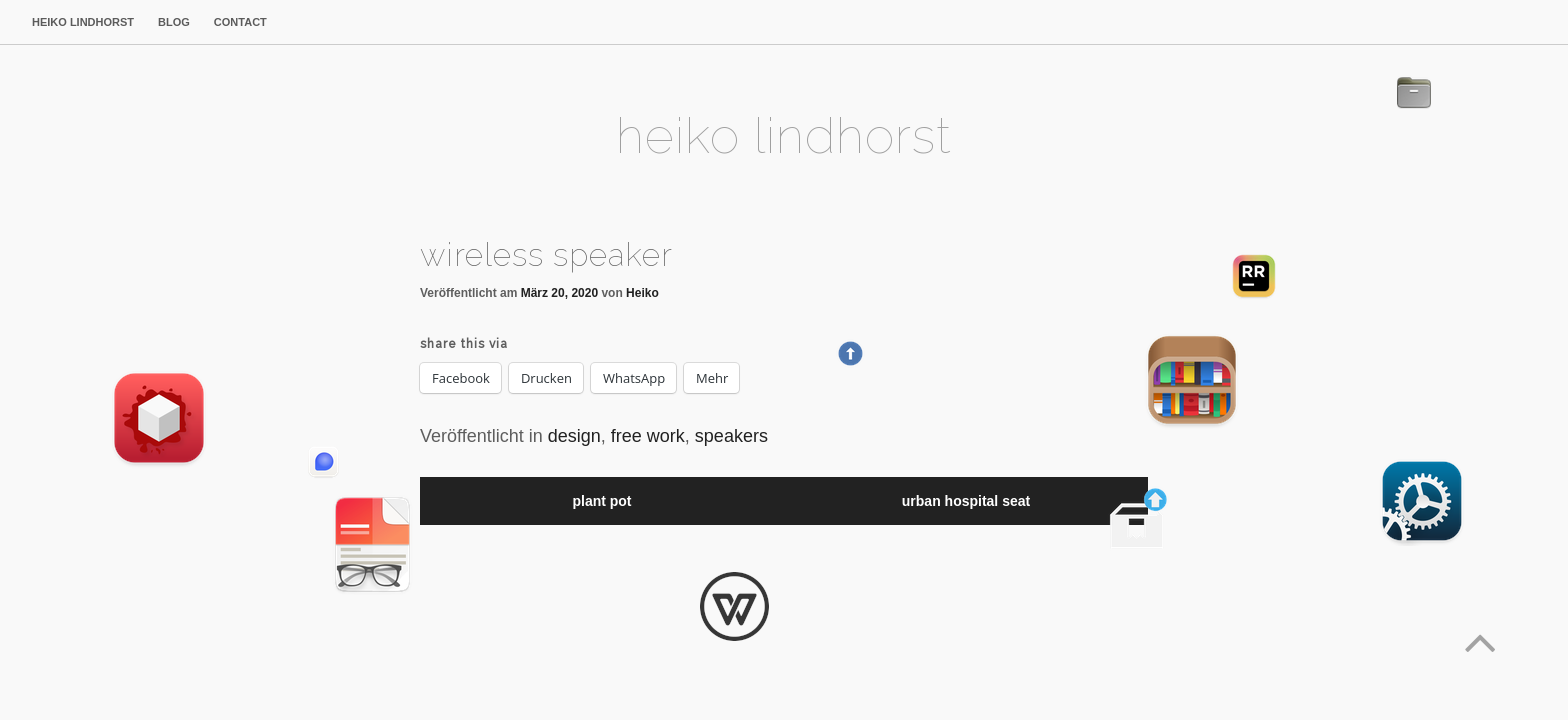 Image resolution: width=1568 pixels, height=720 pixels. Describe the element at coordinates (850, 353) in the screenshot. I see `indicates a version control update is available` at that location.